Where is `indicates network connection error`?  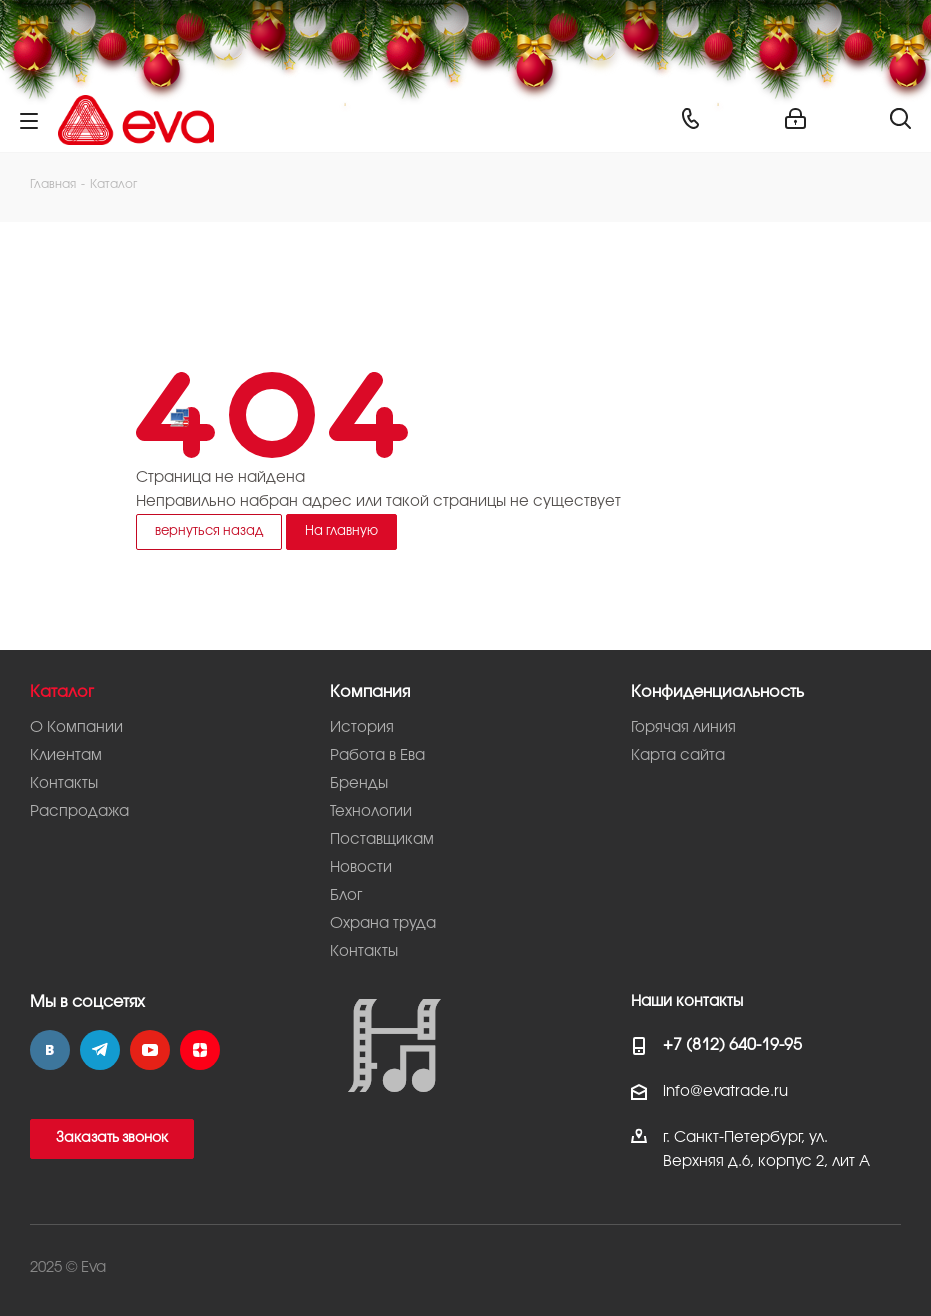 indicates network connection error is located at coordinates (179, 417).